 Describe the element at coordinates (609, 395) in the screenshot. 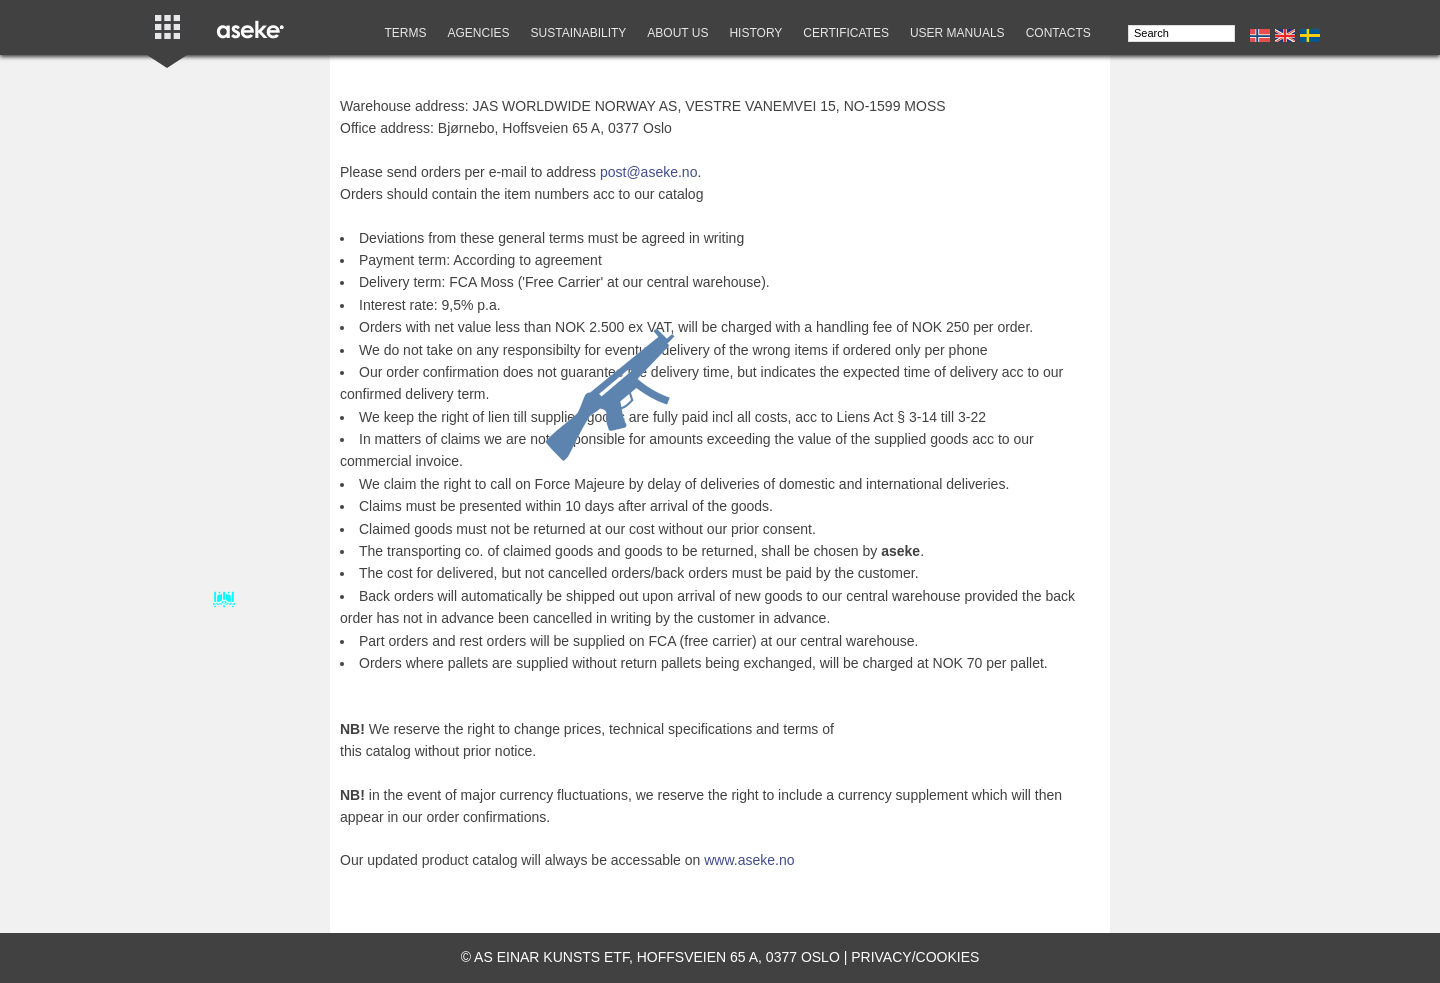

I see `select MP5 submachine gun weapon` at that location.